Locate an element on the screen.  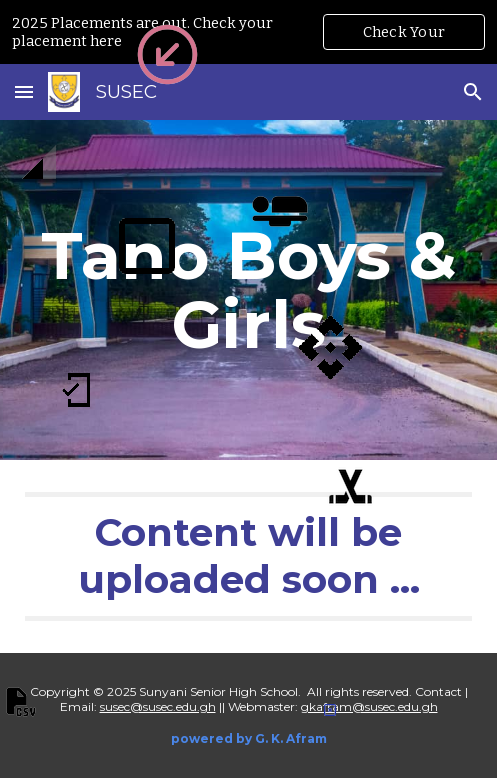
close or dismiss a dialog box is located at coordinates (330, 710).